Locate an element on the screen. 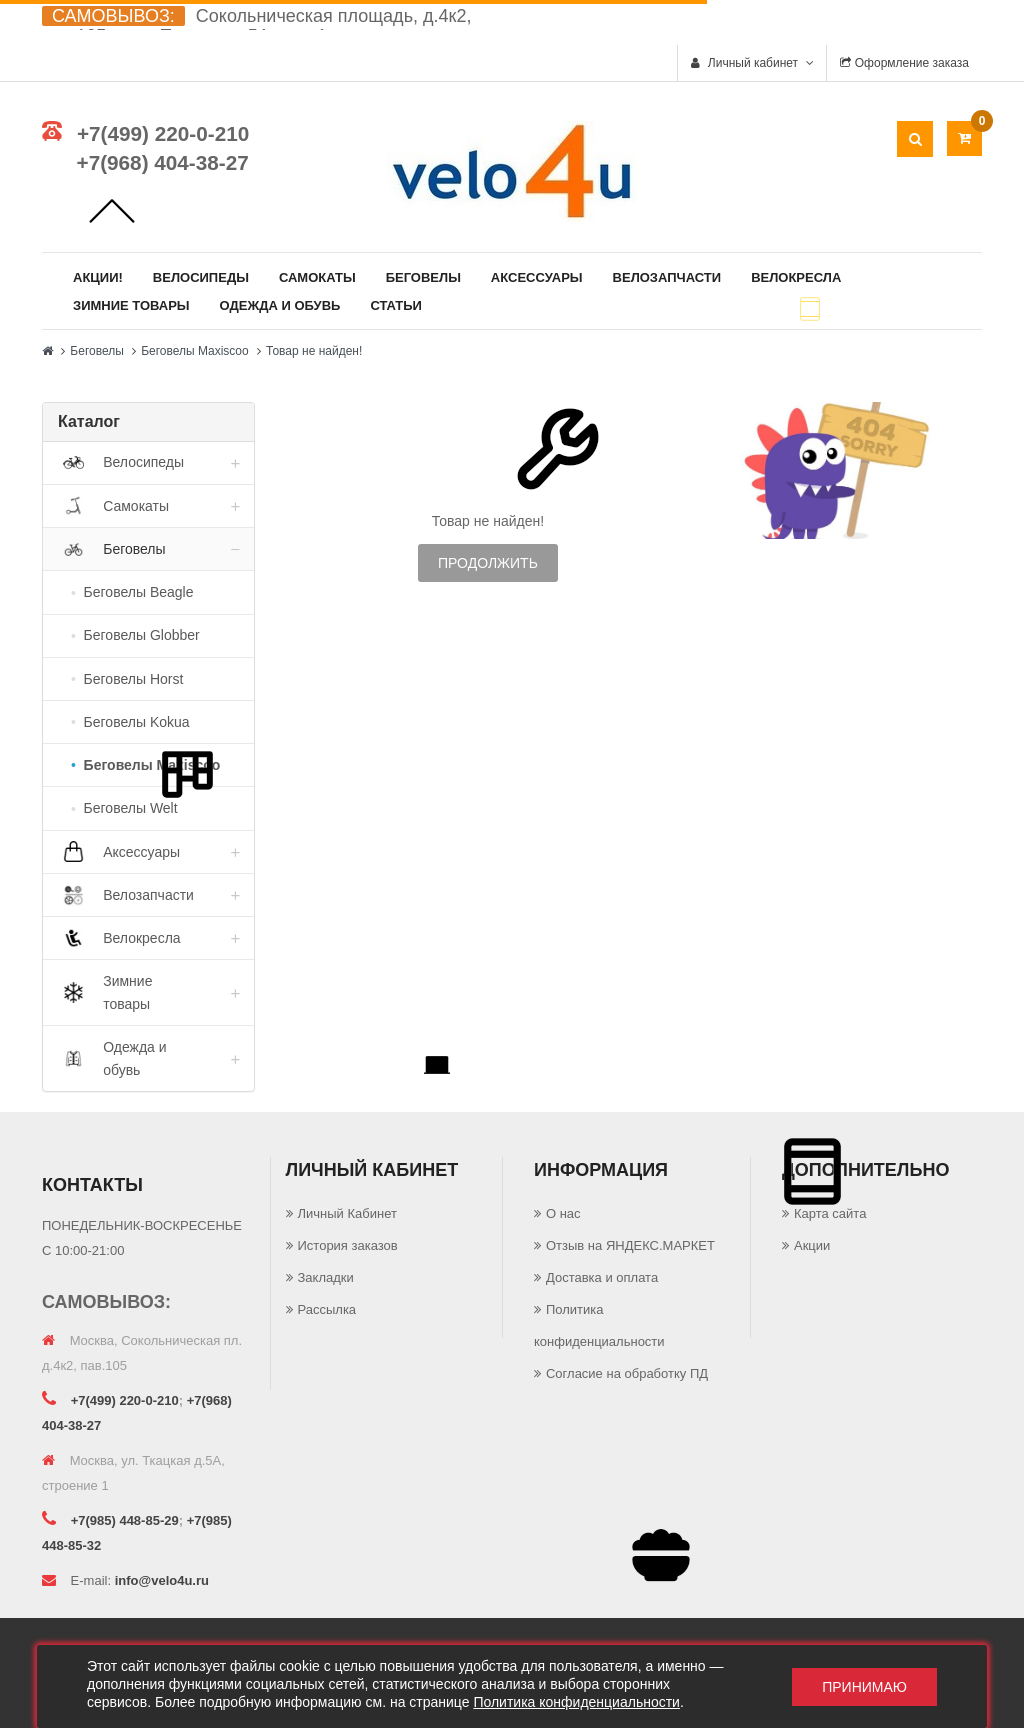 This screenshot has width=1024, height=1728. switch to tablet view is located at coordinates (812, 1171).